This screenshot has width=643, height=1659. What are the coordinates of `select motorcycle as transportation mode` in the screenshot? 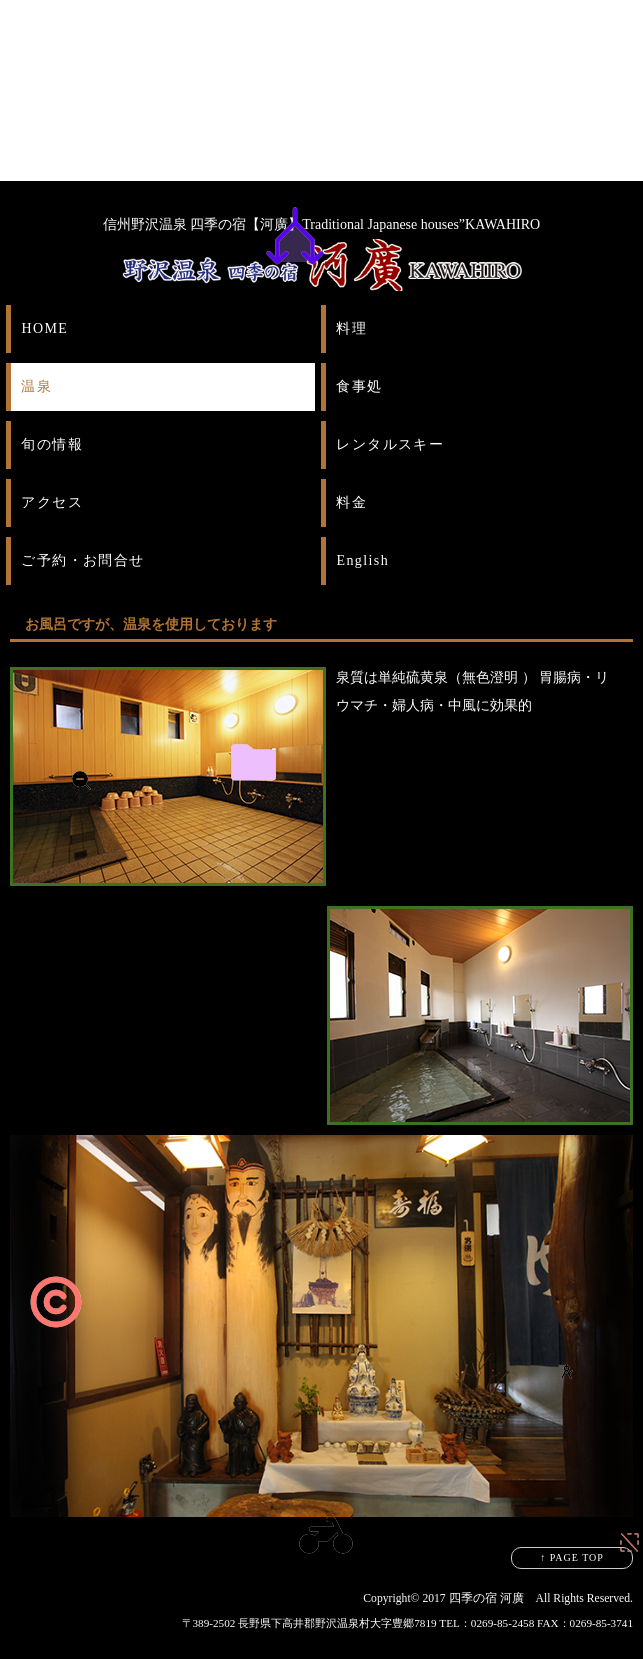 It's located at (326, 1534).